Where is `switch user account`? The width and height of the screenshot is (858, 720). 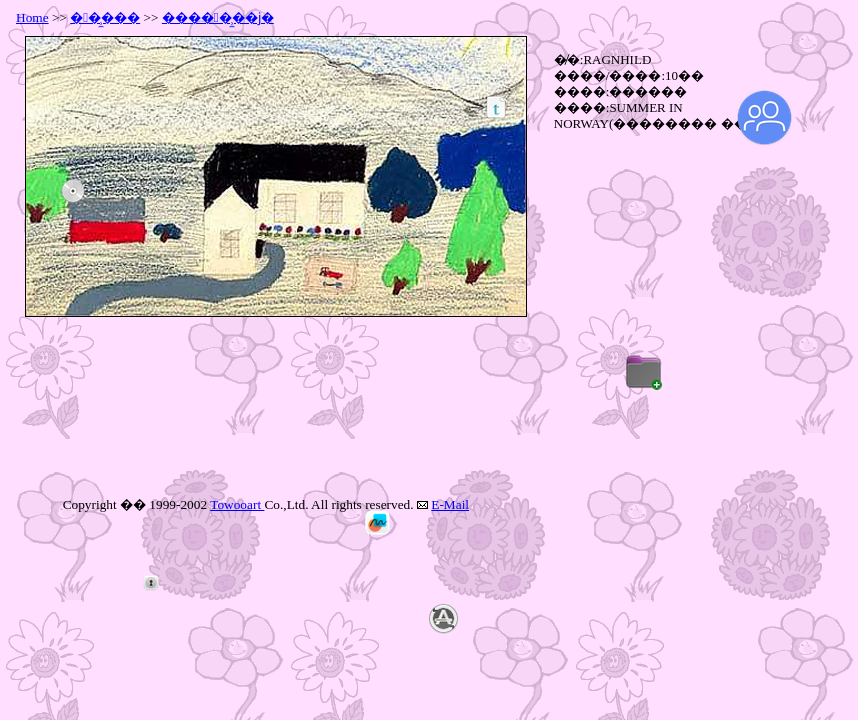
switch user account is located at coordinates (764, 117).